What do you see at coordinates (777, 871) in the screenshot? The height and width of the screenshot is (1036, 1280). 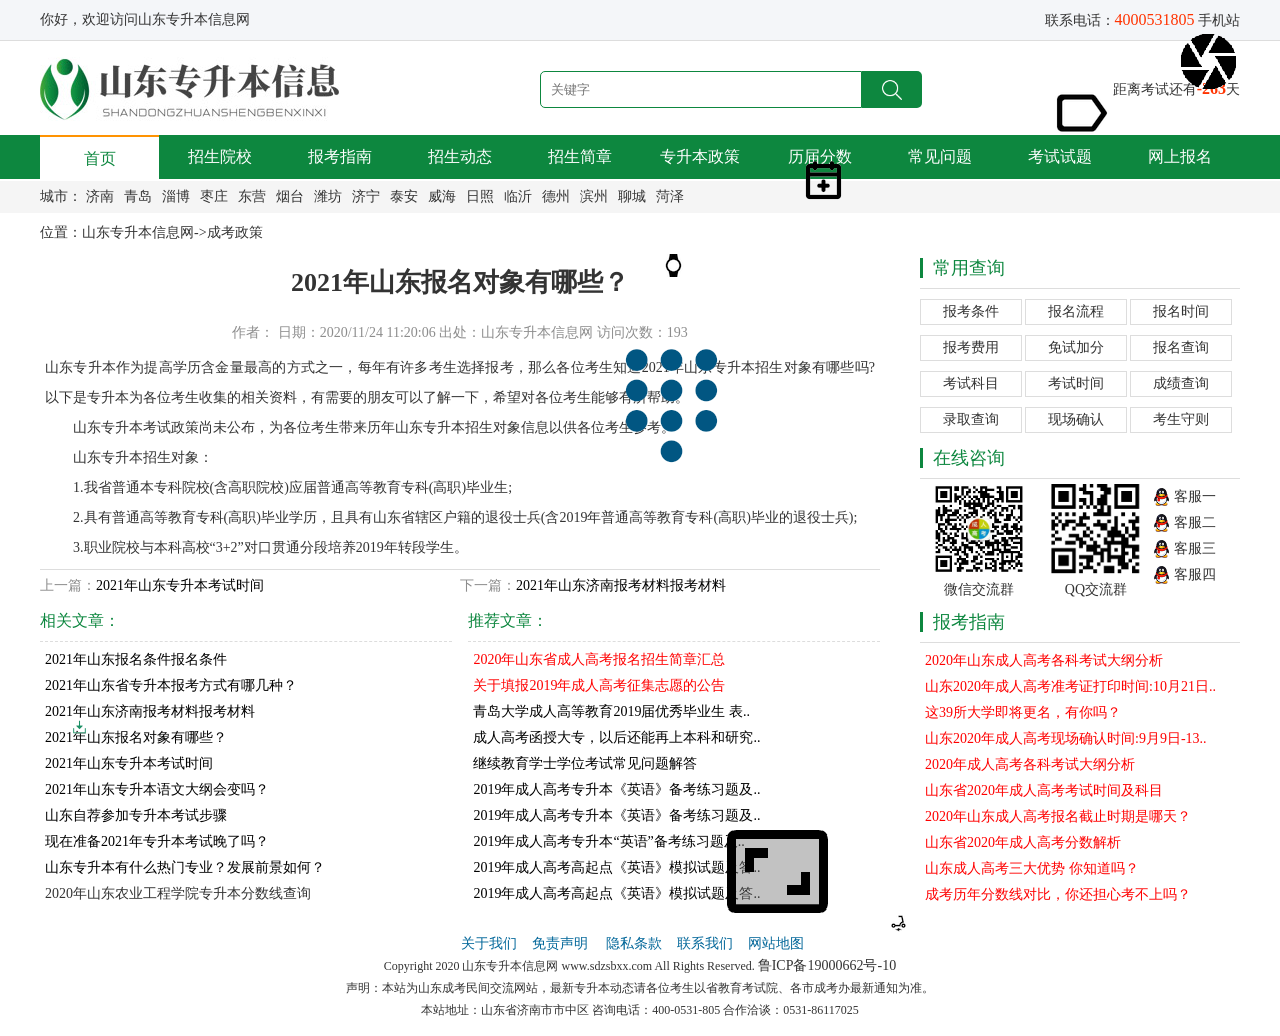 I see `adjust aspect ratio settings` at bounding box center [777, 871].